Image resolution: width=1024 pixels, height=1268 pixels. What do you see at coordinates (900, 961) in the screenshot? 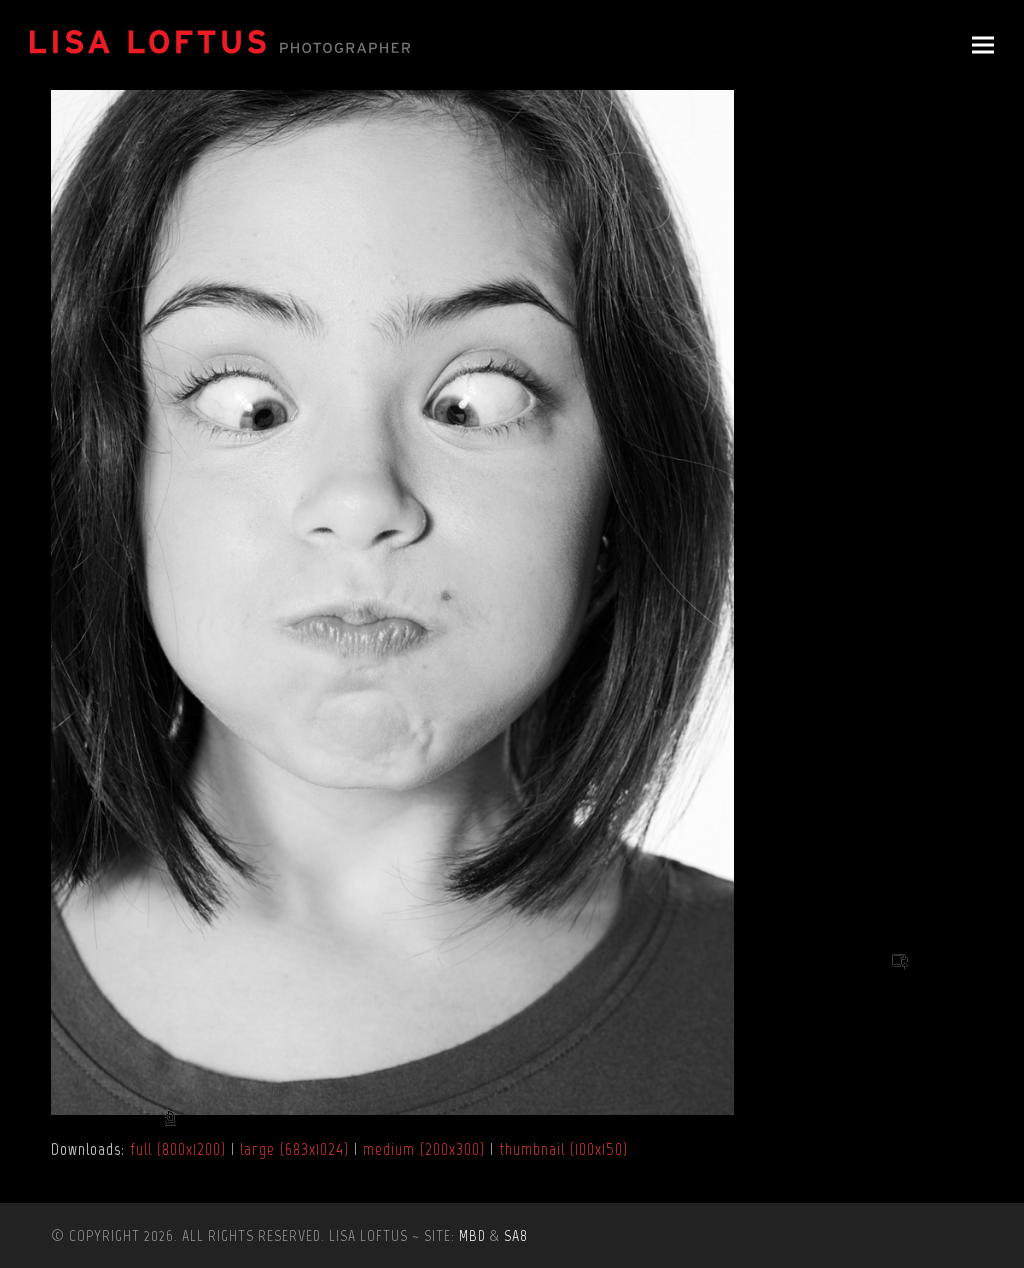
I see `upload content to connected devices` at bounding box center [900, 961].